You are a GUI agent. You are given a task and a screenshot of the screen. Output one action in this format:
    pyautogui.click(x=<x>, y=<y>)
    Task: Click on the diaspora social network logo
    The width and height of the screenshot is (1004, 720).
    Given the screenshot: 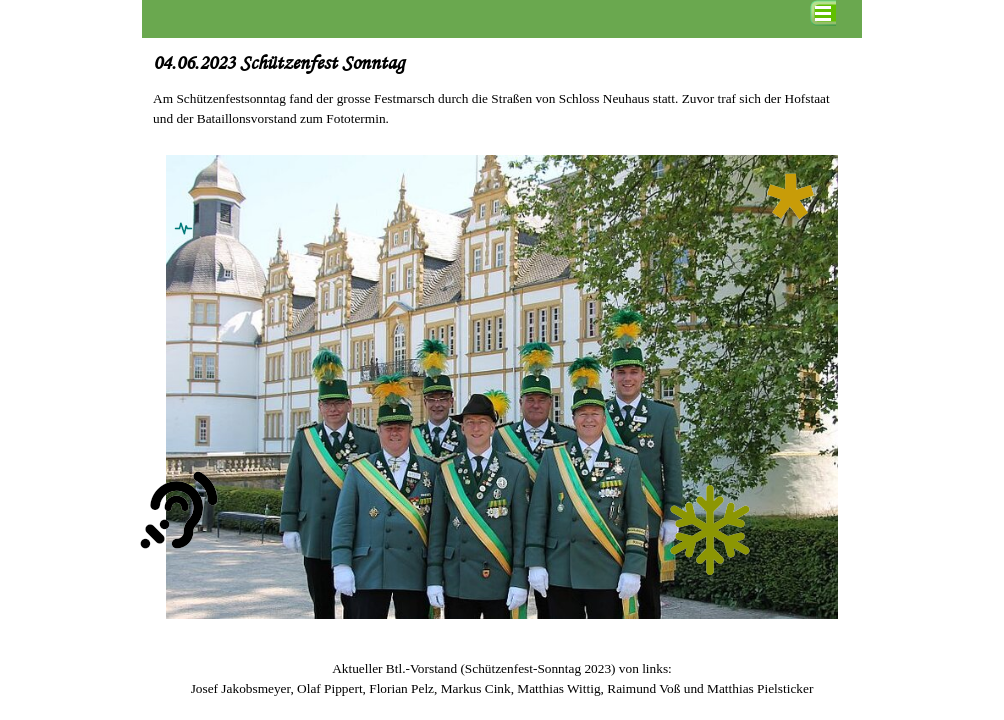 What is the action you would take?
    pyautogui.click(x=790, y=196)
    